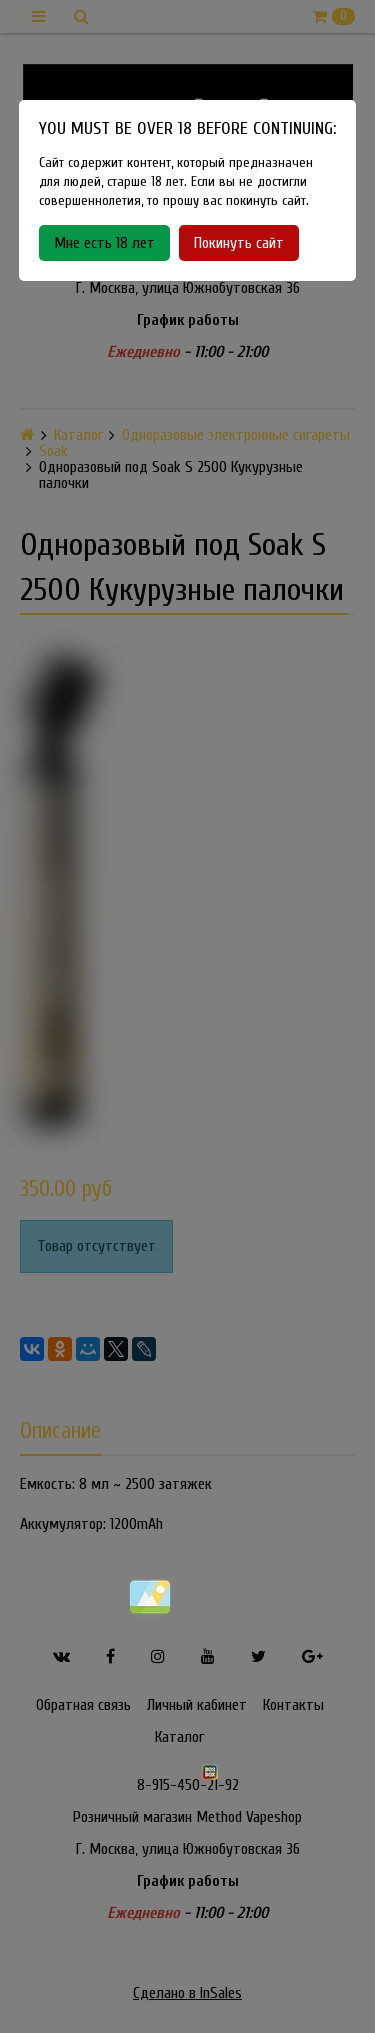 This screenshot has width=375, height=2033. Describe the element at coordinates (150, 1597) in the screenshot. I see `open the photo gallery app` at that location.